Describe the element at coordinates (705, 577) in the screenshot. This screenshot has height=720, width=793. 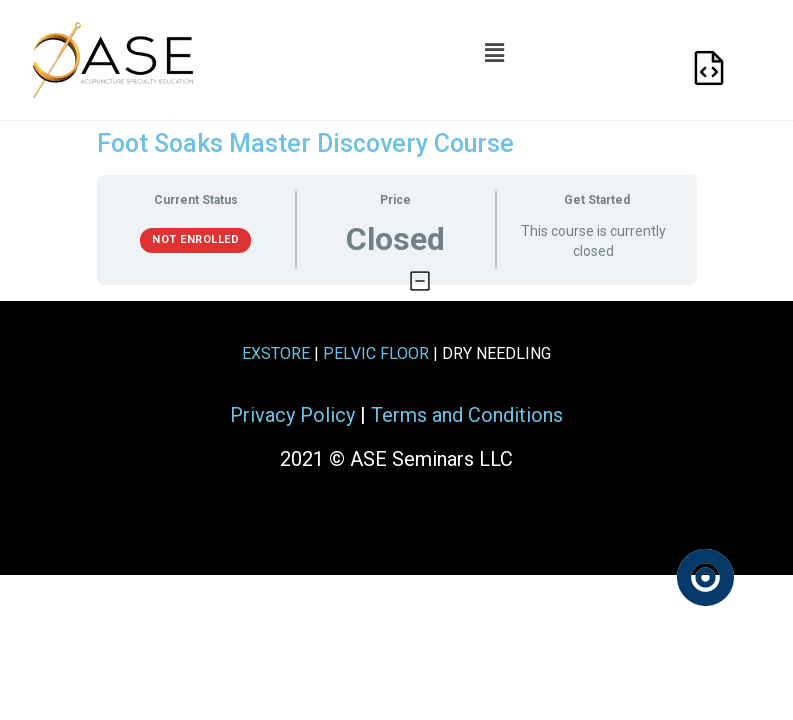
I see `play or access music library` at that location.